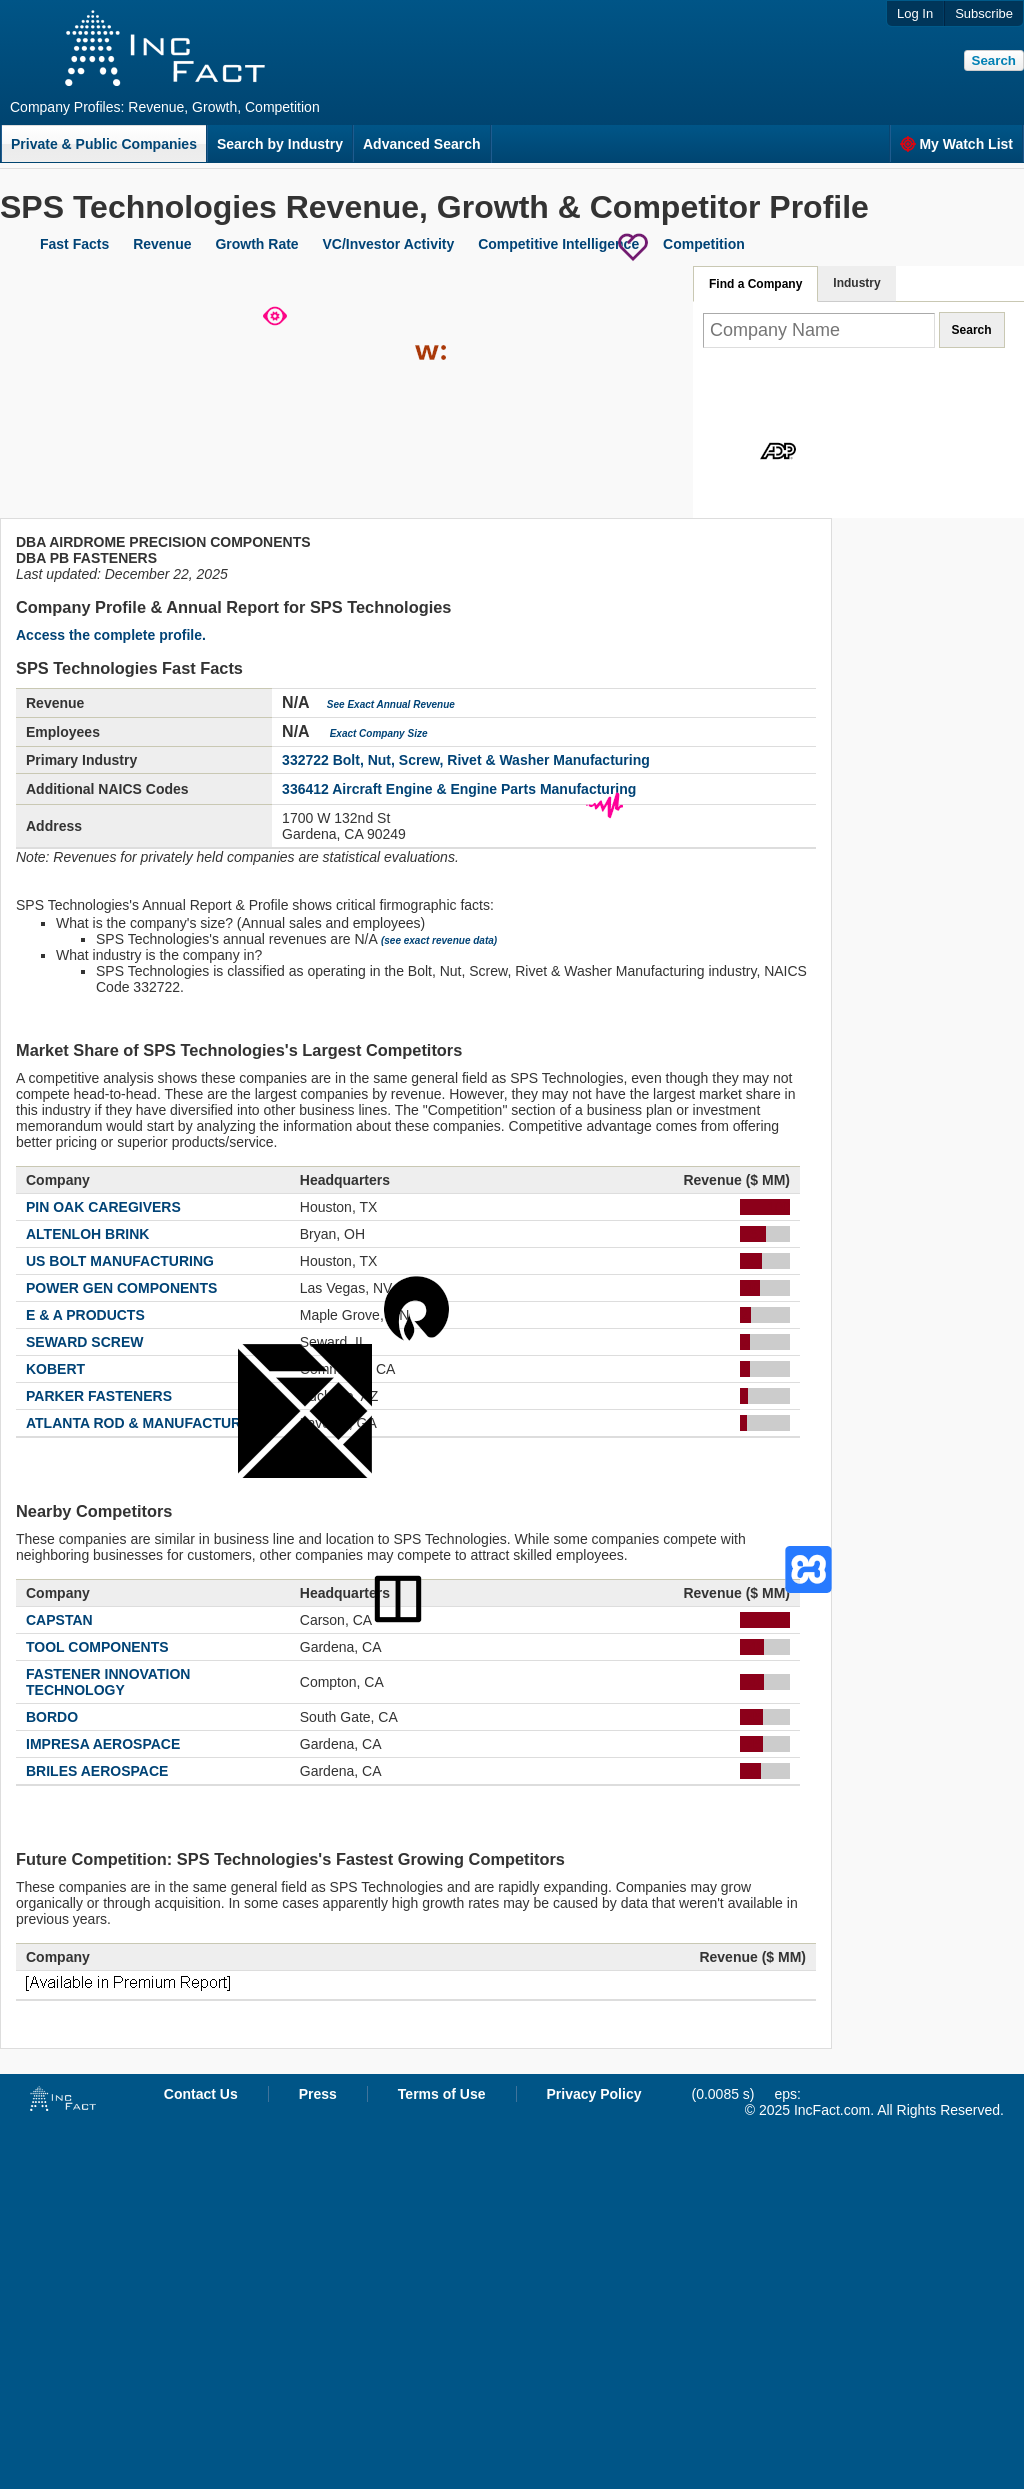 This screenshot has width=1024, height=2489. What do you see at coordinates (633, 247) in the screenshot?
I see `add item to favorites` at bounding box center [633, 247].